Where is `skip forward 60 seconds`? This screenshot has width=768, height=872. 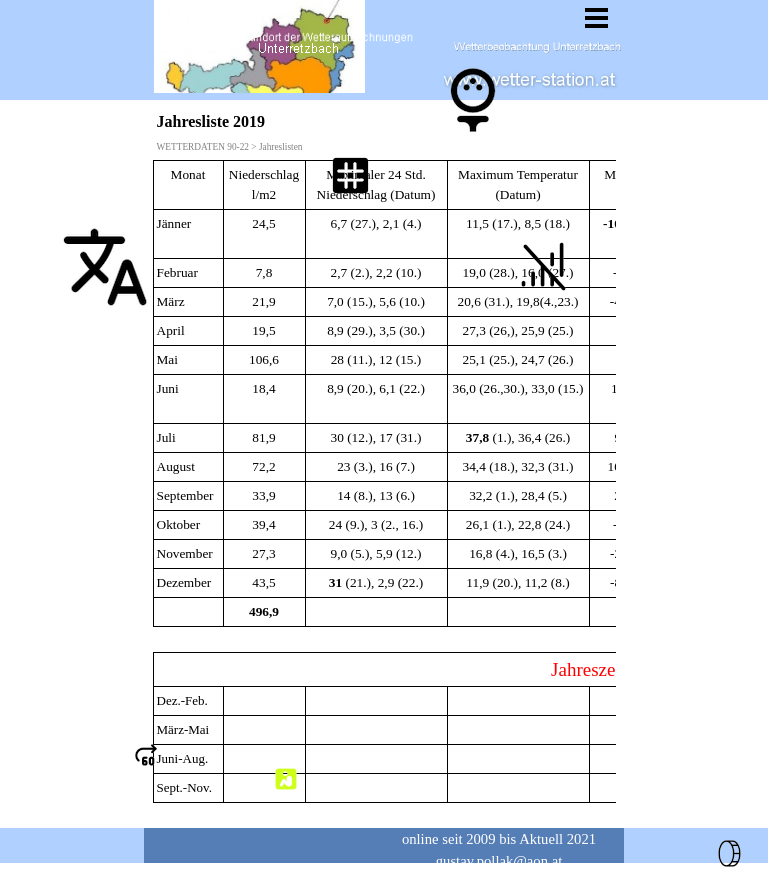 skip forward 60 seconds is located at coordinates (146, 755).